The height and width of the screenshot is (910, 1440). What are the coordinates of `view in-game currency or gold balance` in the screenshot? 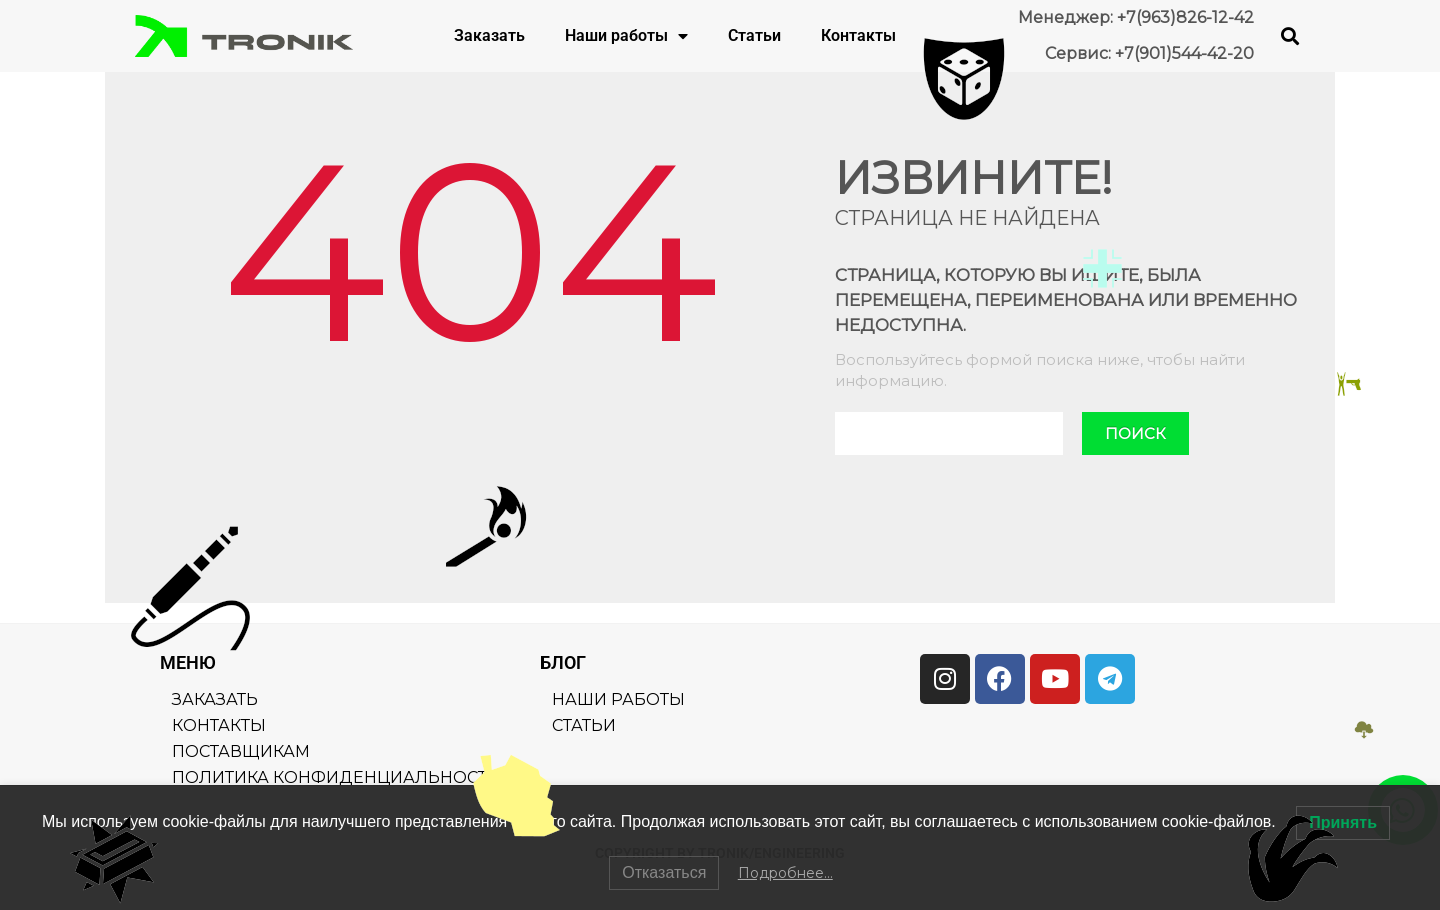 It's located at (114, 858).